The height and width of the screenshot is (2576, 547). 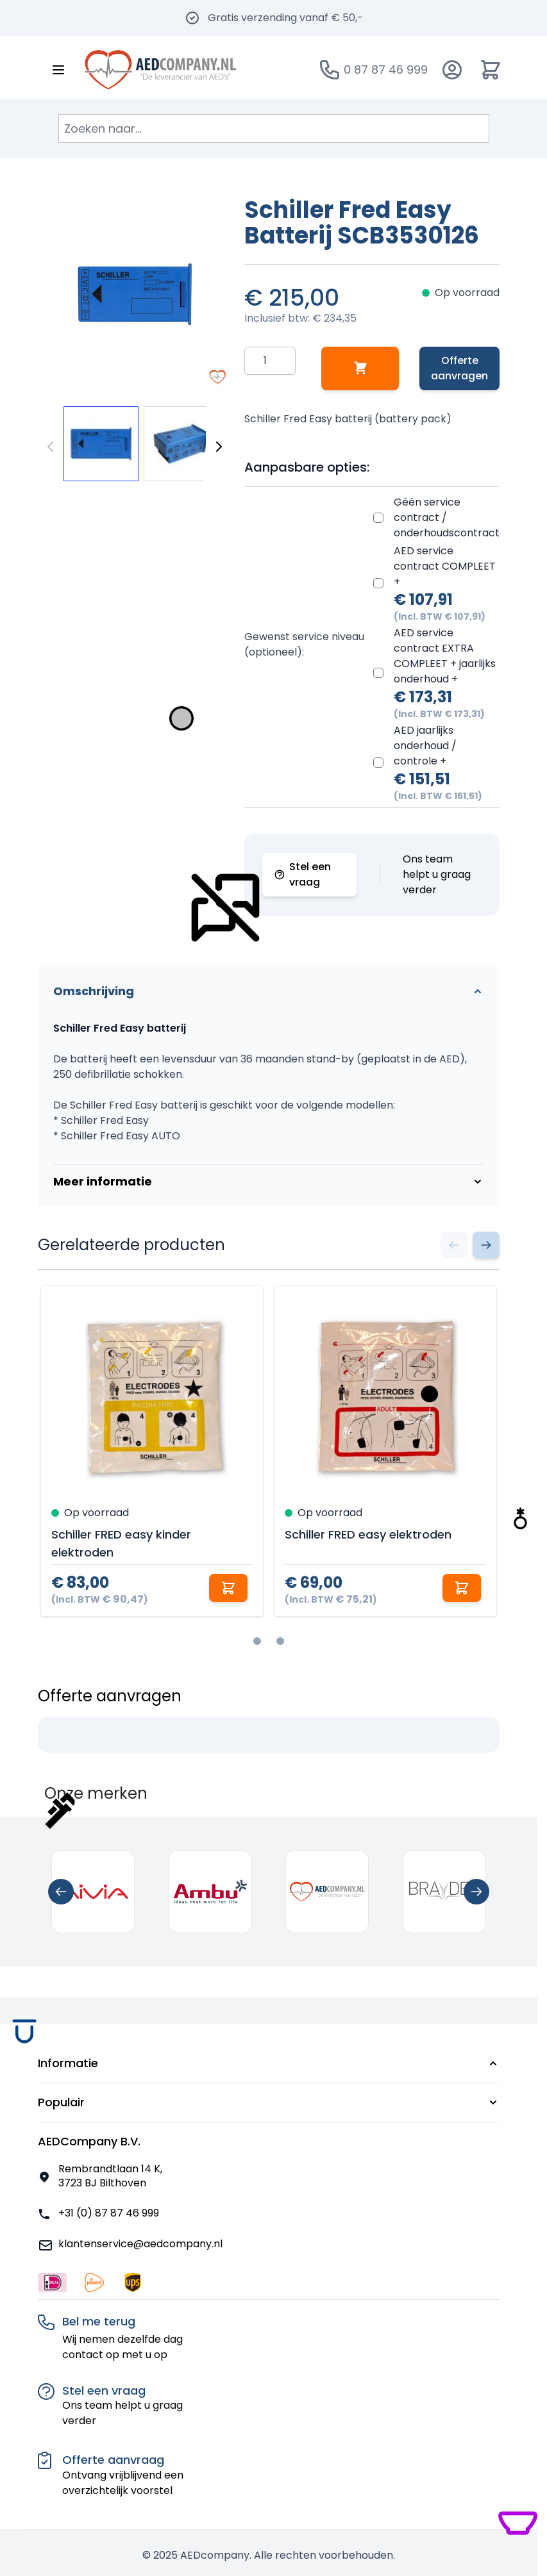 I want to click on select genderqueer as gender identity, so click(x=520, y=1518).